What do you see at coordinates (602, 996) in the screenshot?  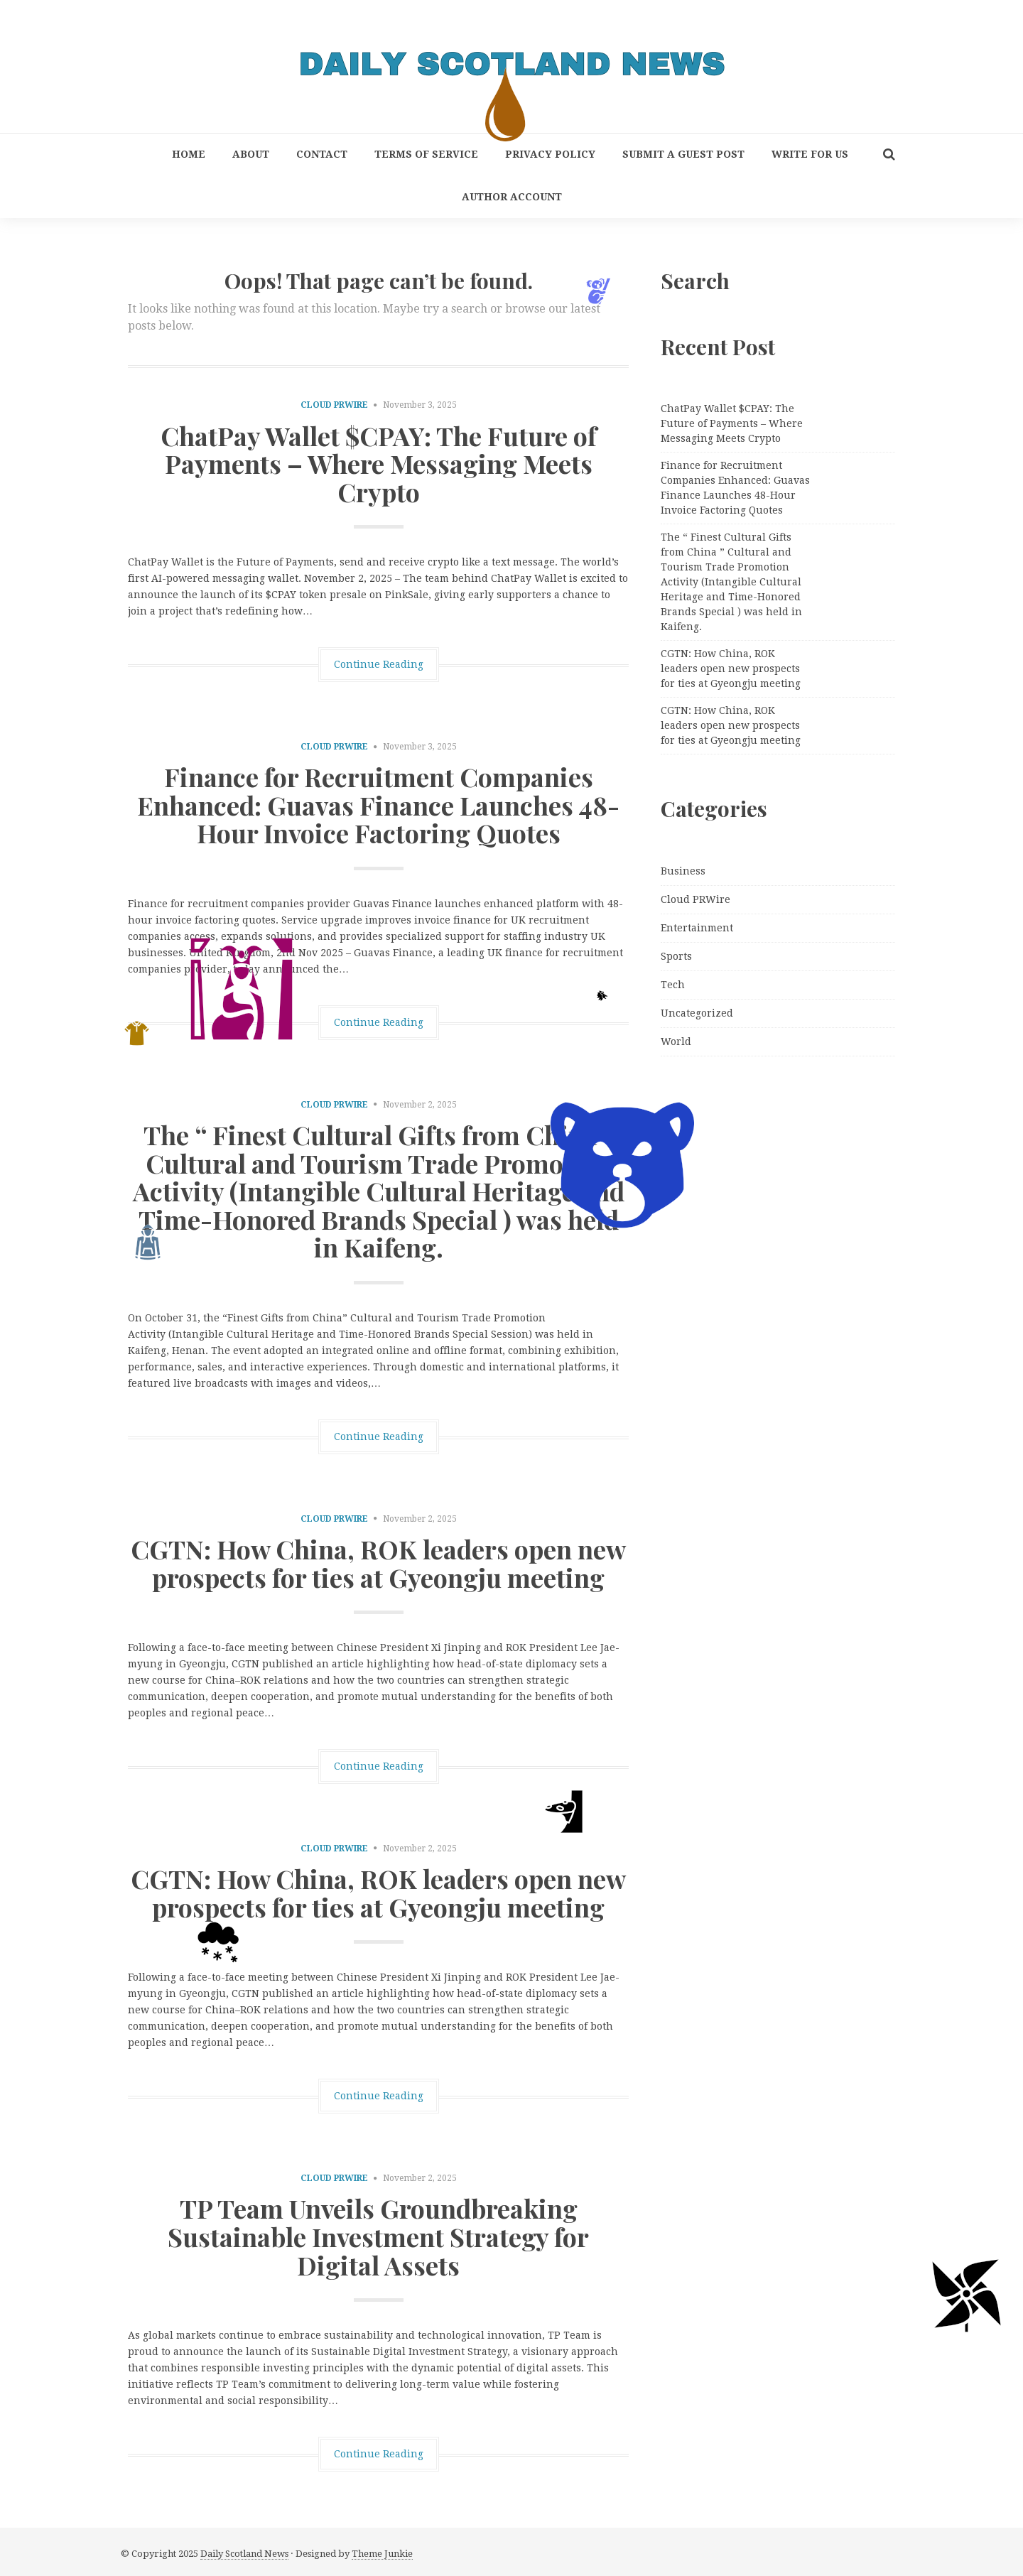 I see `represents a lion character or avatar in a game` at bounding box center [602, 996].